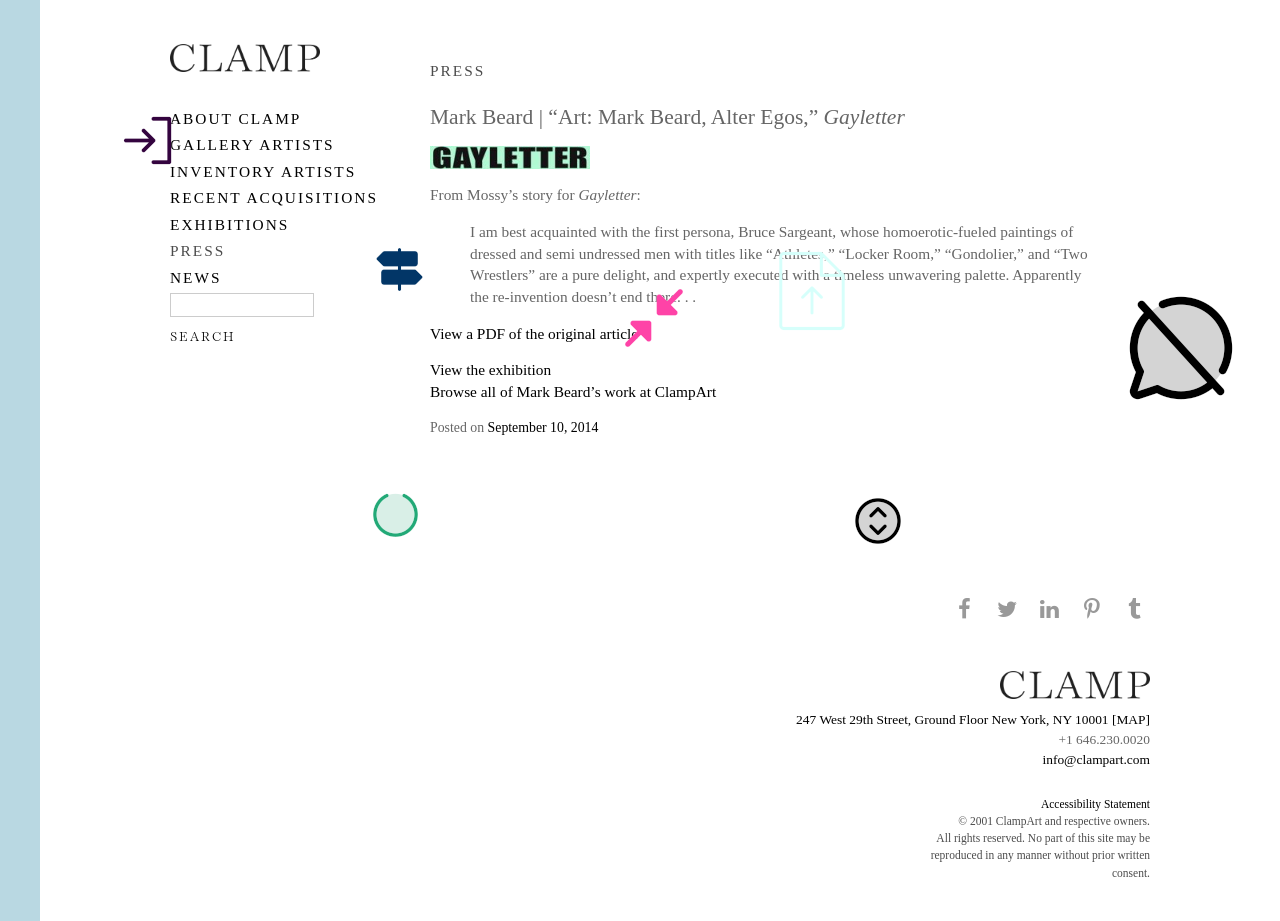 The image size is (1280, 921). Describe the element at coordinates (1181, 348) in the screenshot. I see `mute or disable chat notifications` at that location.